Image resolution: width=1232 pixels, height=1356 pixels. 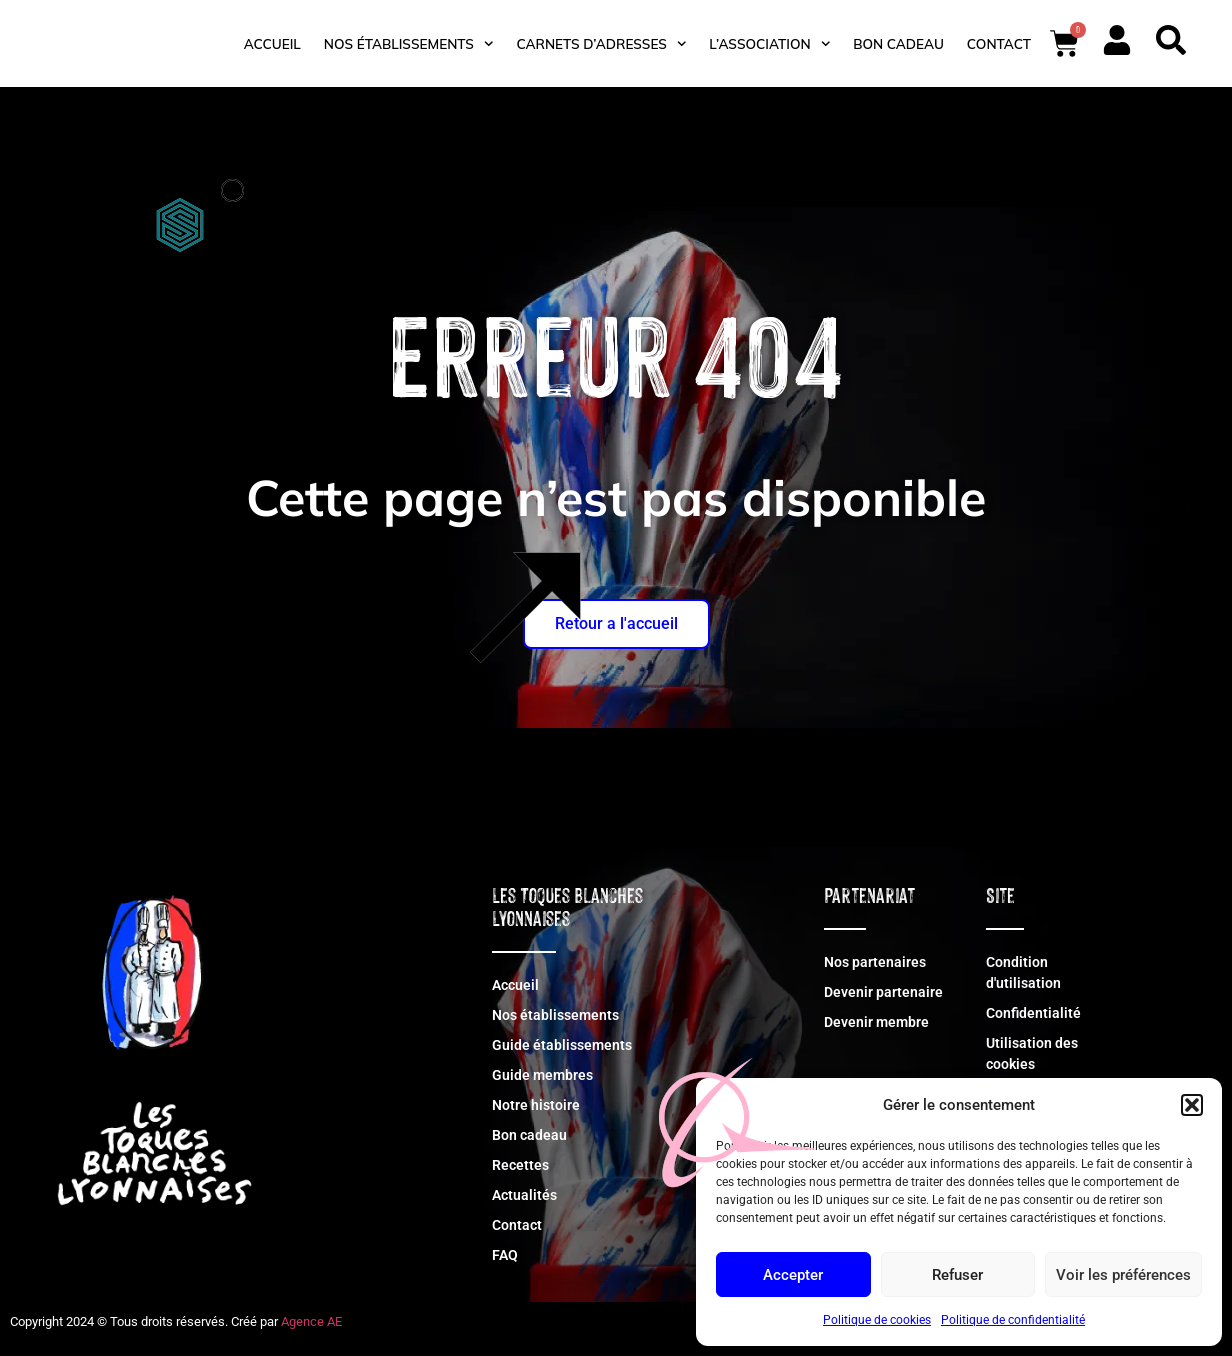 What do you see at coordinates (232, 190) in the screenshot?
I see `conventional commits project logo` at bounding box center [232, 190].